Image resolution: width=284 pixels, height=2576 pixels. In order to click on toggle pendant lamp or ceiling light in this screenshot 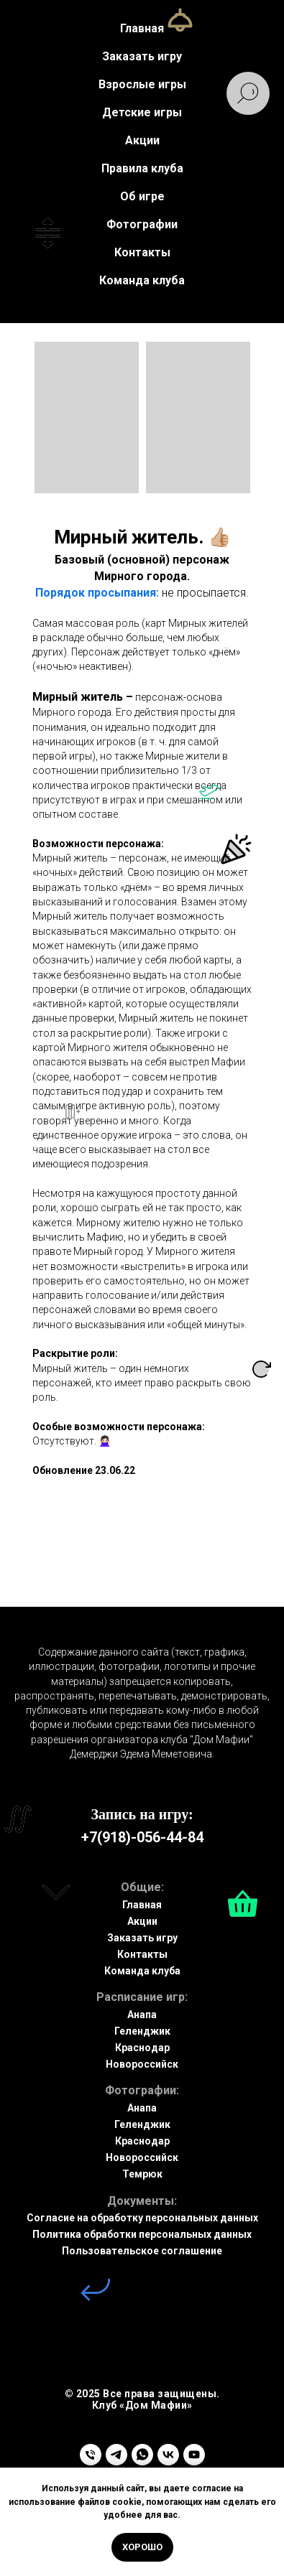, I will do `click(180, 21)`.